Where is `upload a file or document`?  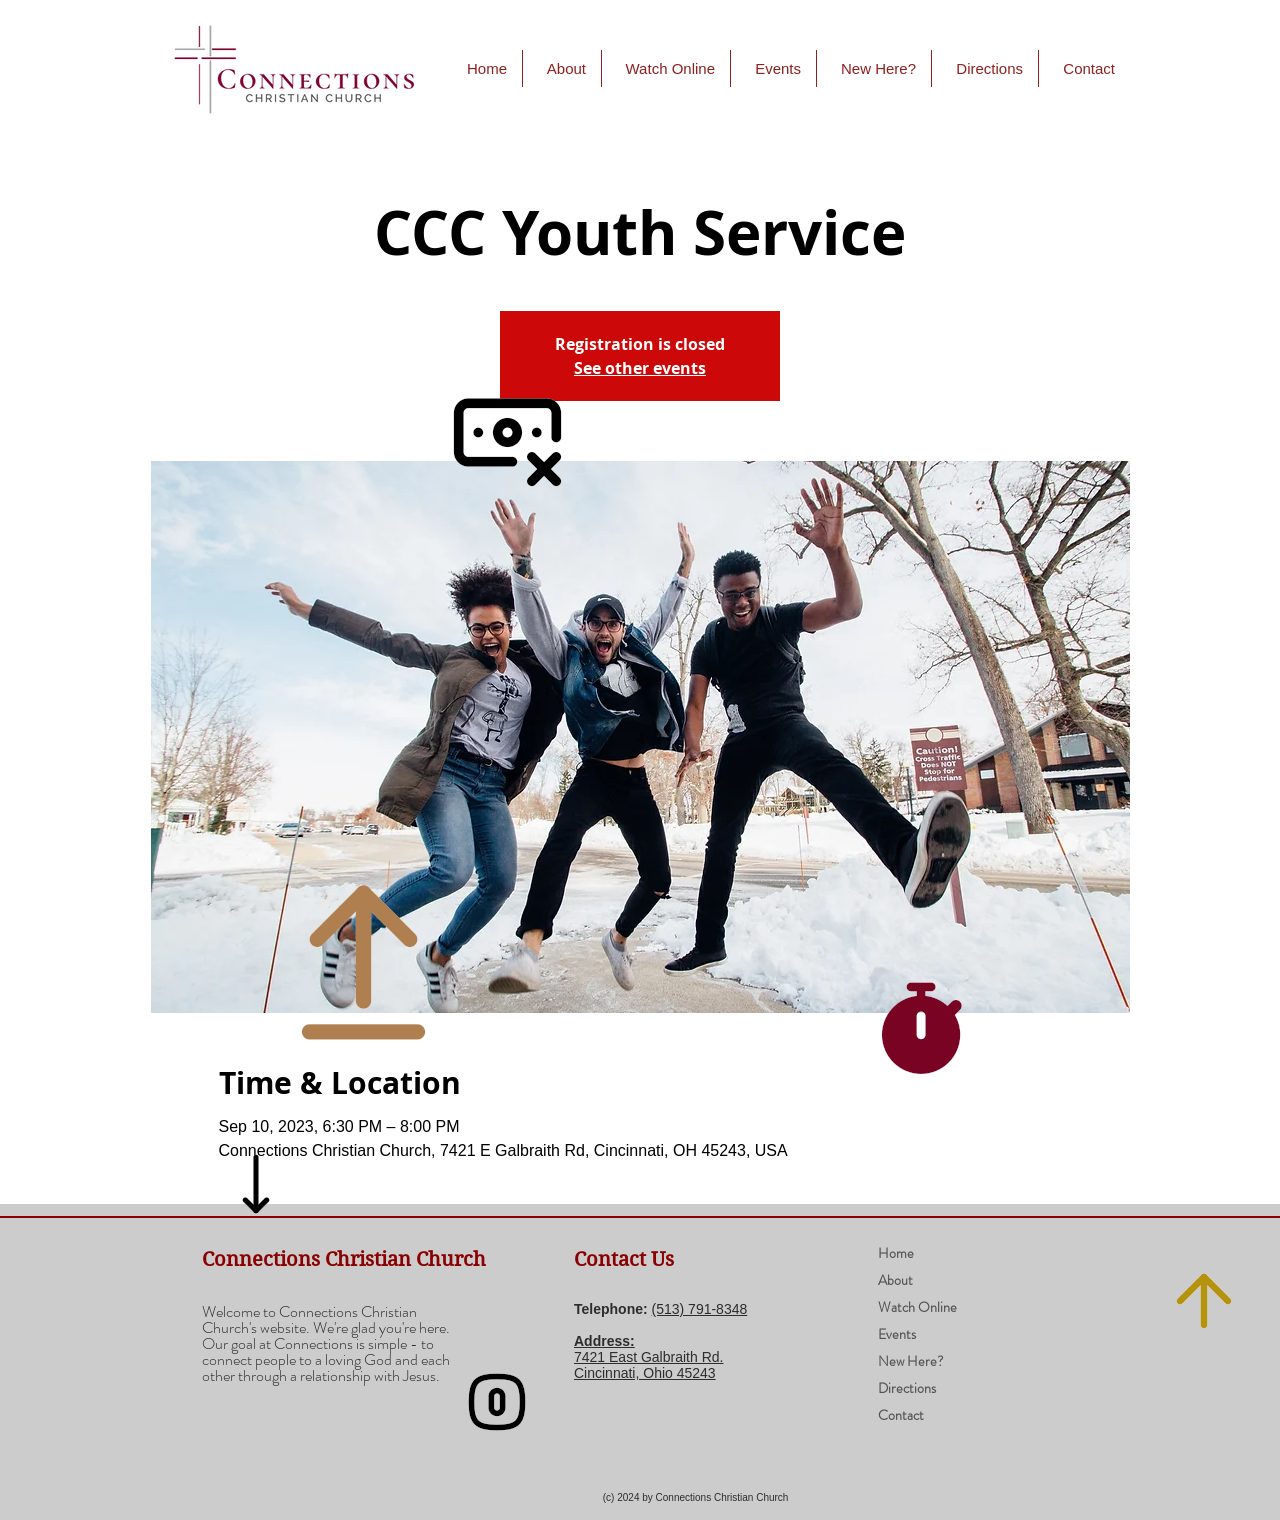 upload a file or document is located at coordinates (363, 962).